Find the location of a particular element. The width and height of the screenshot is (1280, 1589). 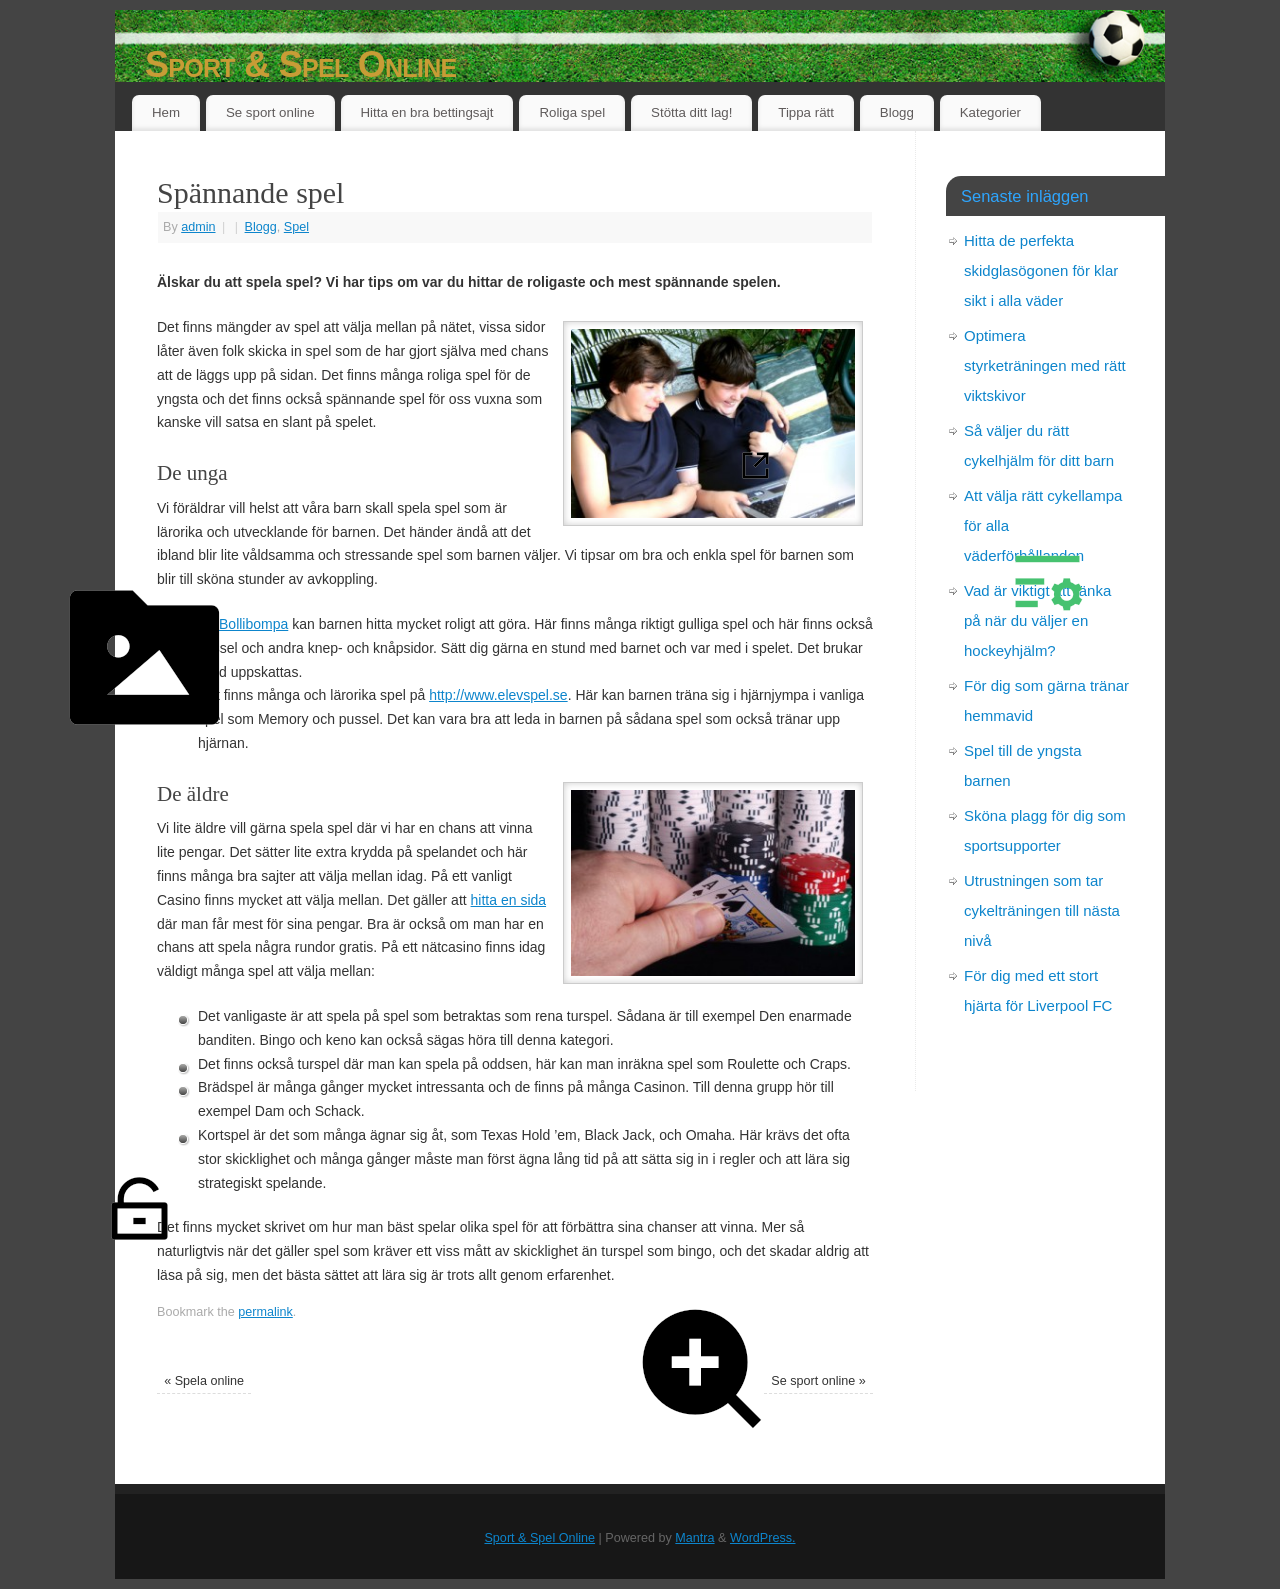

open photo gallery folder is located at coordinates (144, 657).